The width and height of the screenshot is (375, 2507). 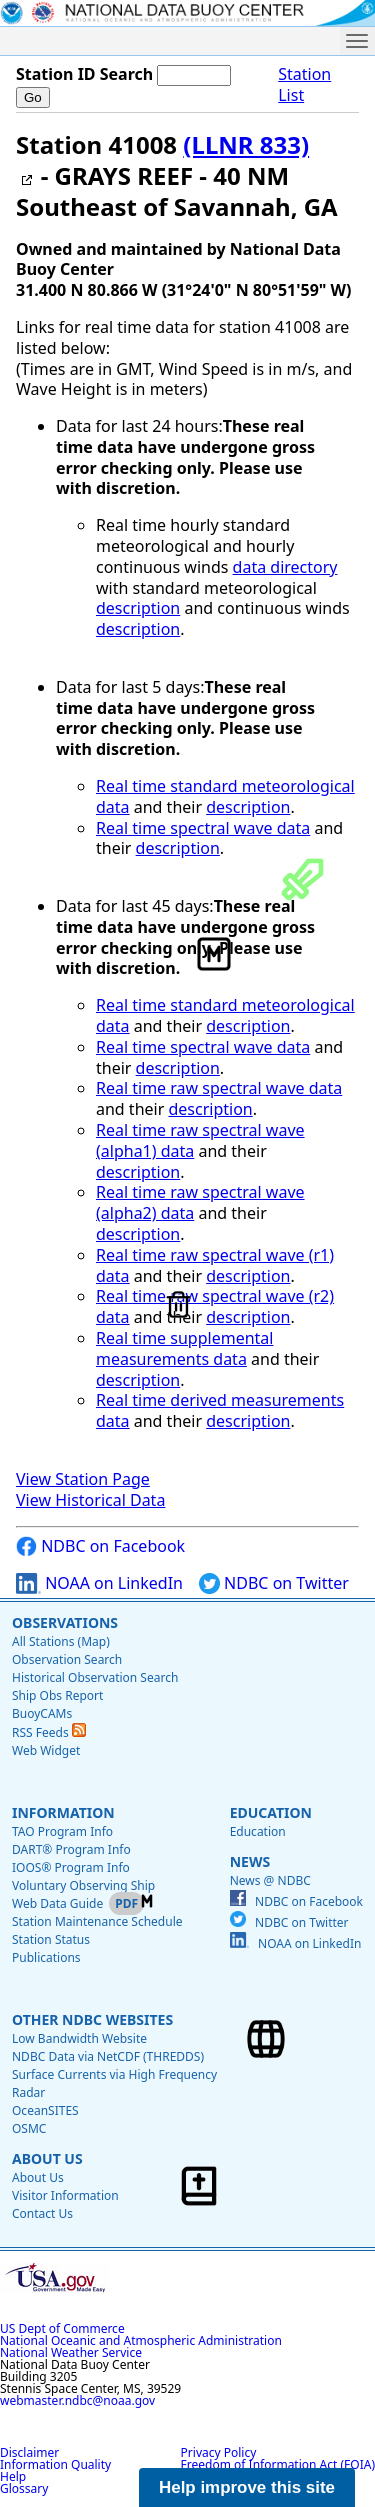 I want to click on select medium size option, so click(x=214, y=954).